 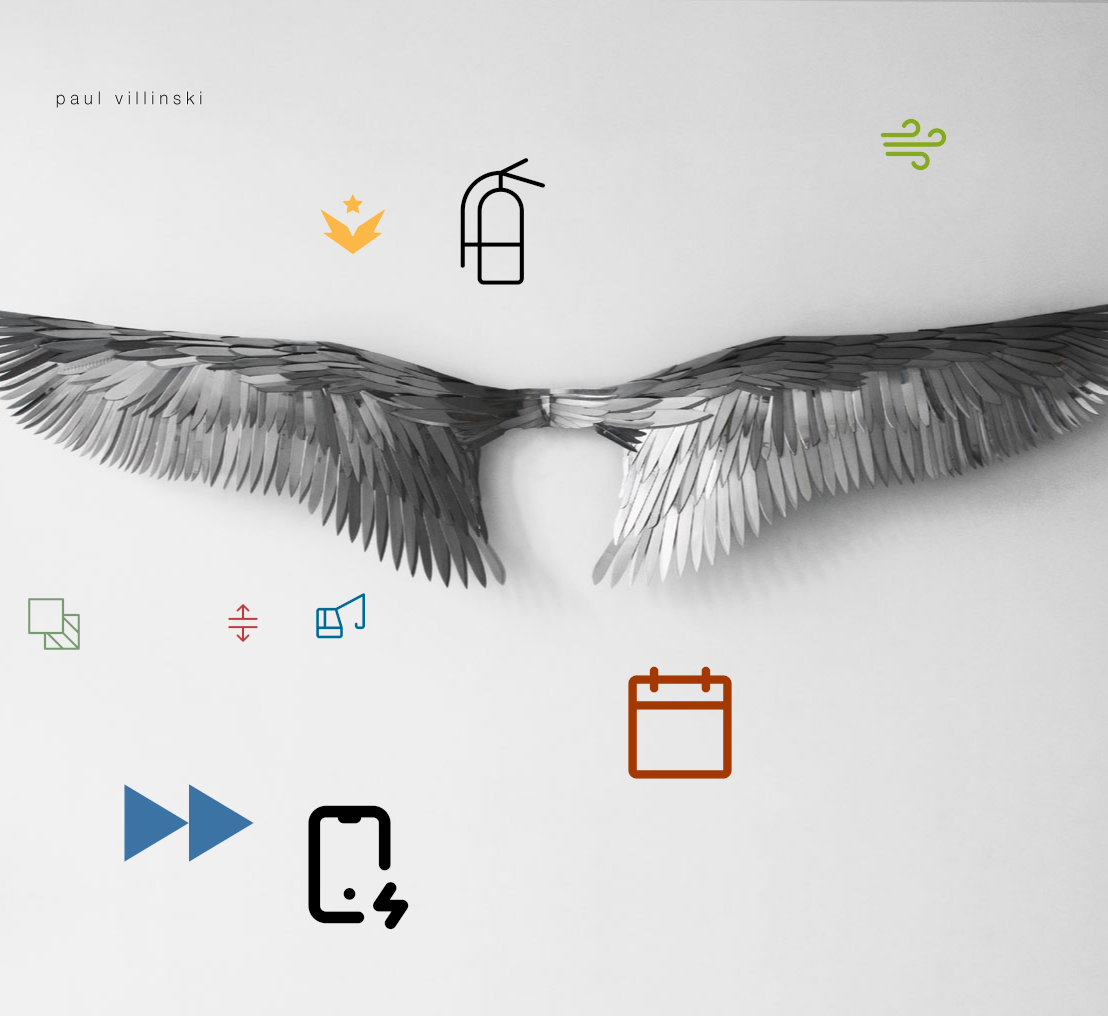 What do you see at coordinates (243, 623) in the screenshot?
I see `split view vertically` at bounding box center [243, 623].